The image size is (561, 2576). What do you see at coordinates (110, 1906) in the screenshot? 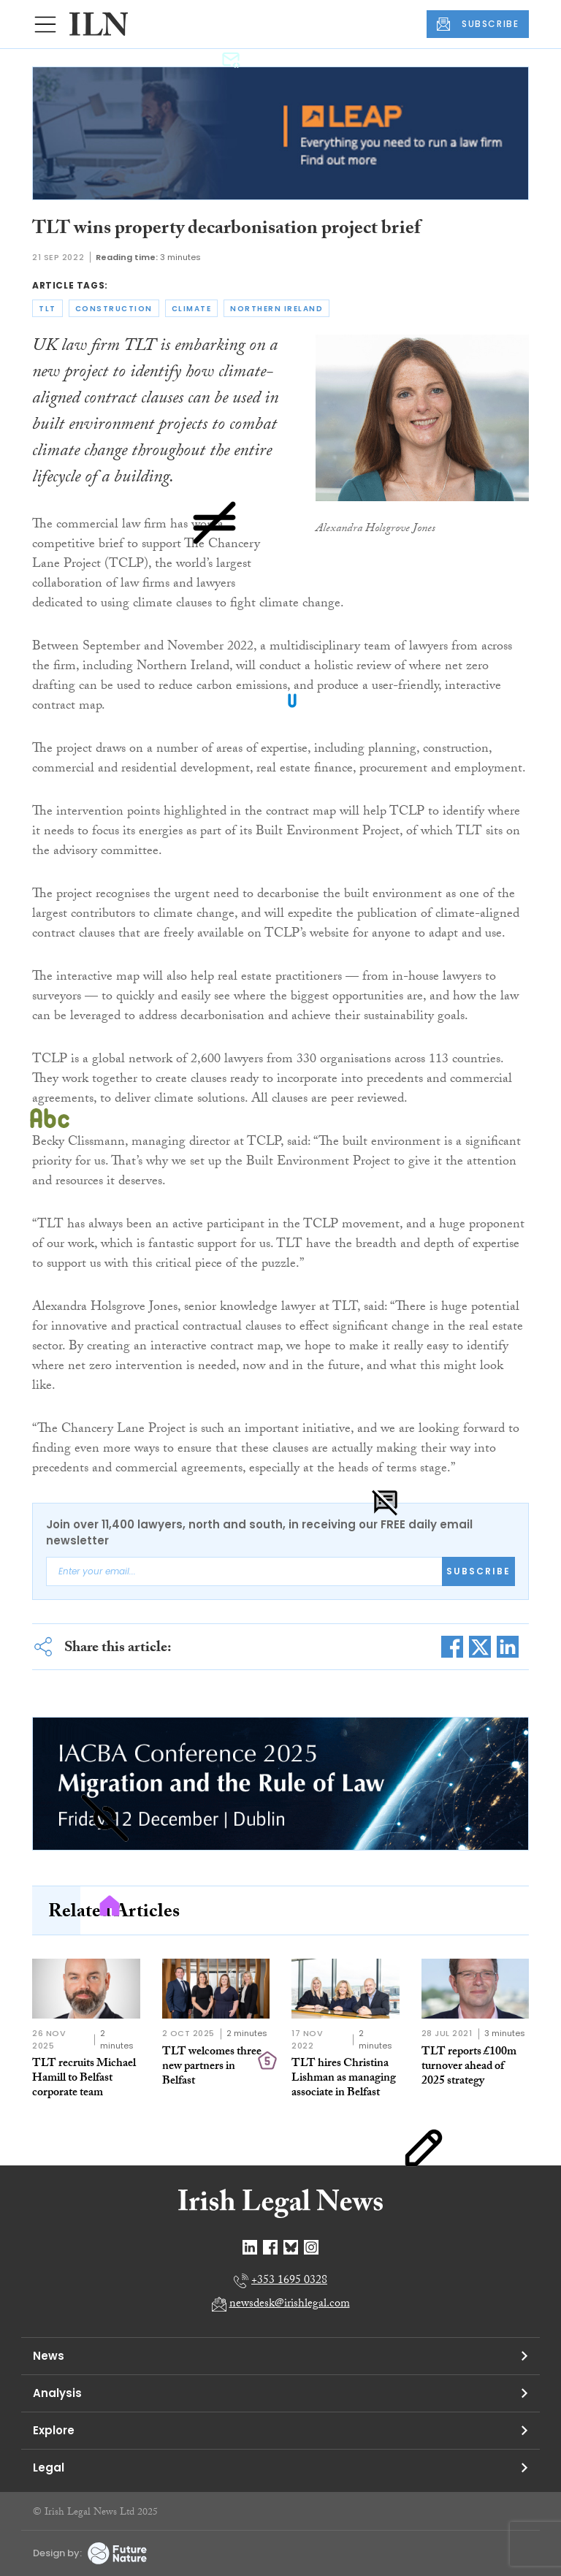
I see `navigate to home screen` at bounding box center [110, 1906].